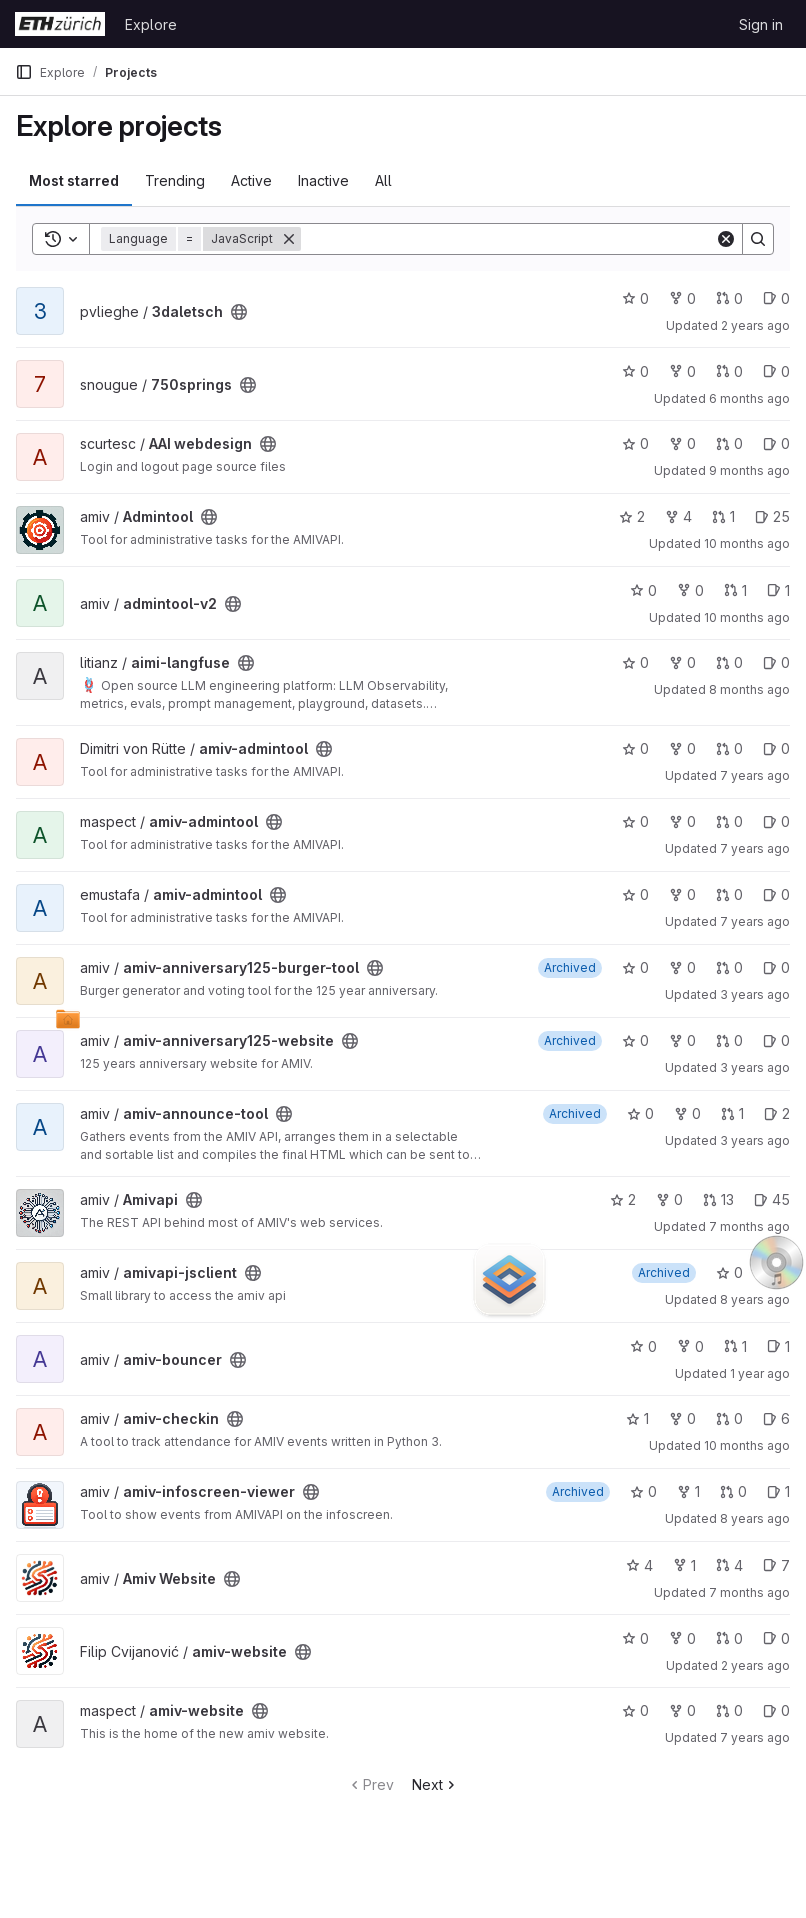 The image size is (806, 1918). What do you see at coordinates (776, 1262) in the screenshot?
I see `audio CD or music disc detected` at bounding box center [776, 1262].